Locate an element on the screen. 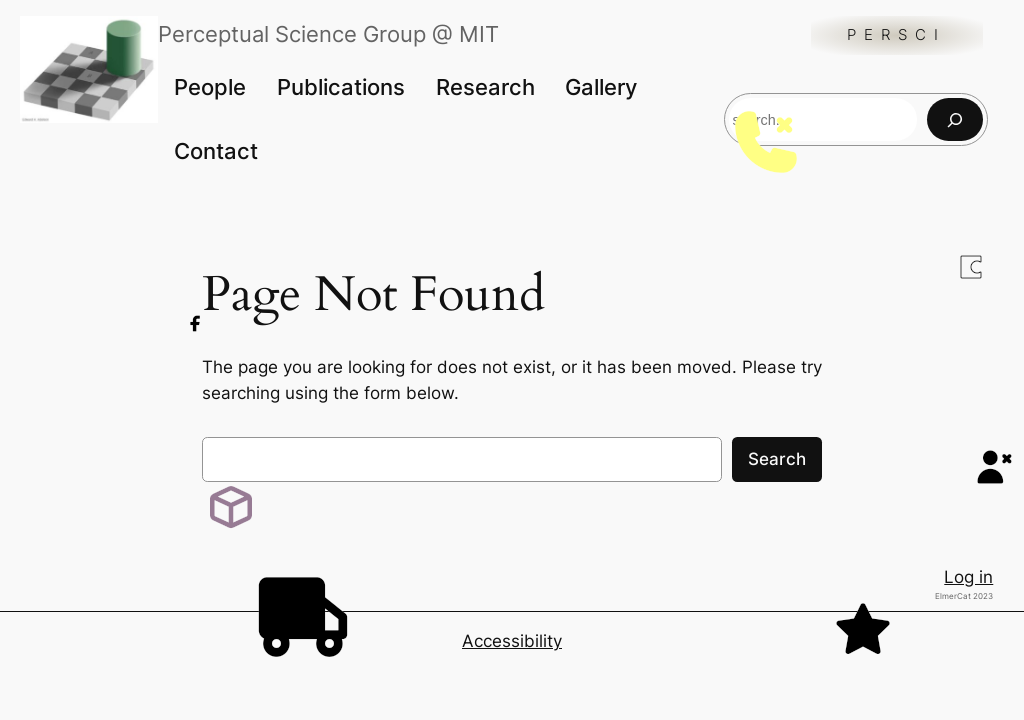 Image resolution: width=1024 pixels, height=720 pixels. remove a contact or user is located at coordinates (994, 467).